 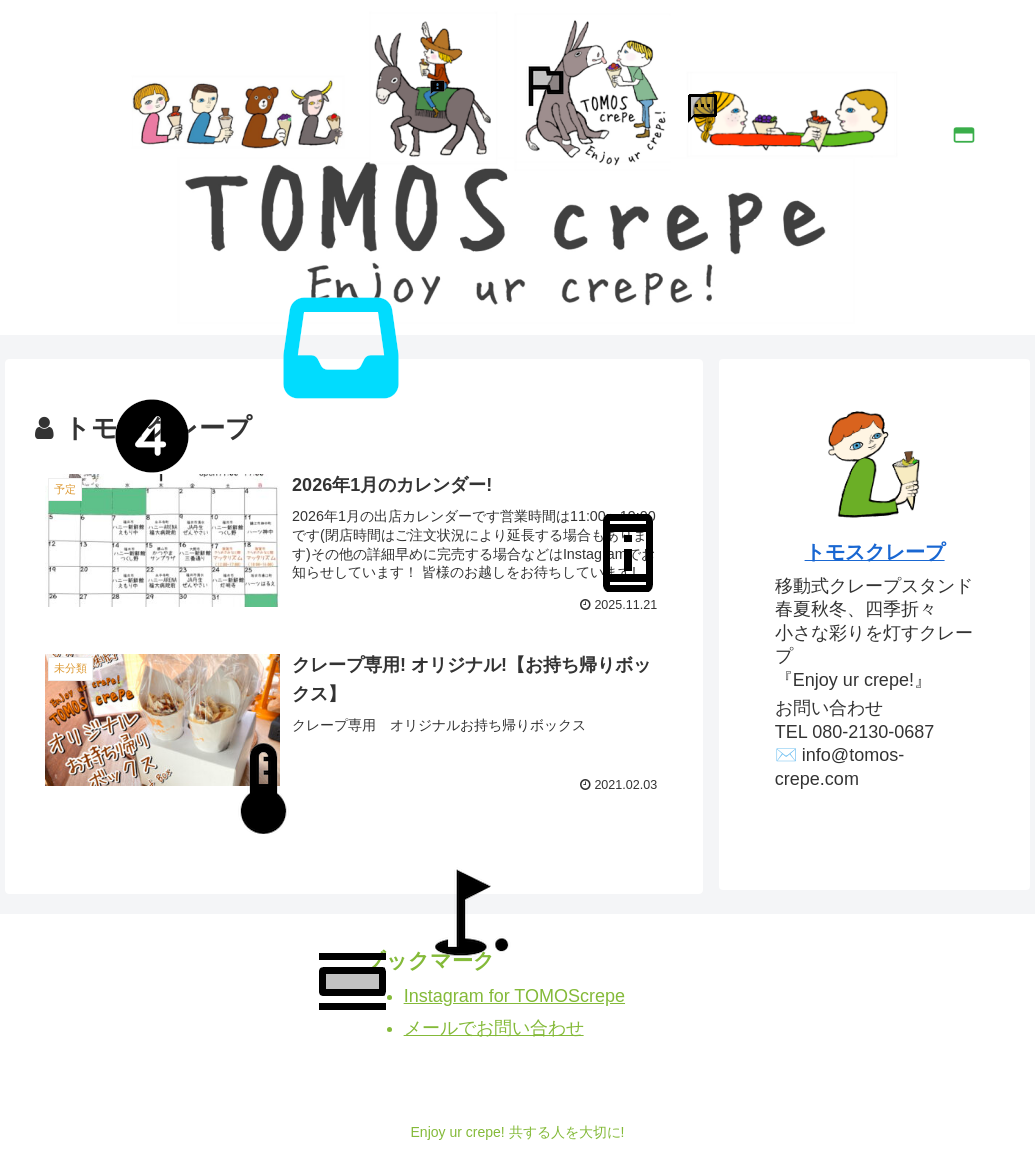 What do you see at coordinates (469, 912) in the screenshot?
I see `view nearby golf courses` at bounding box center [469, 912].